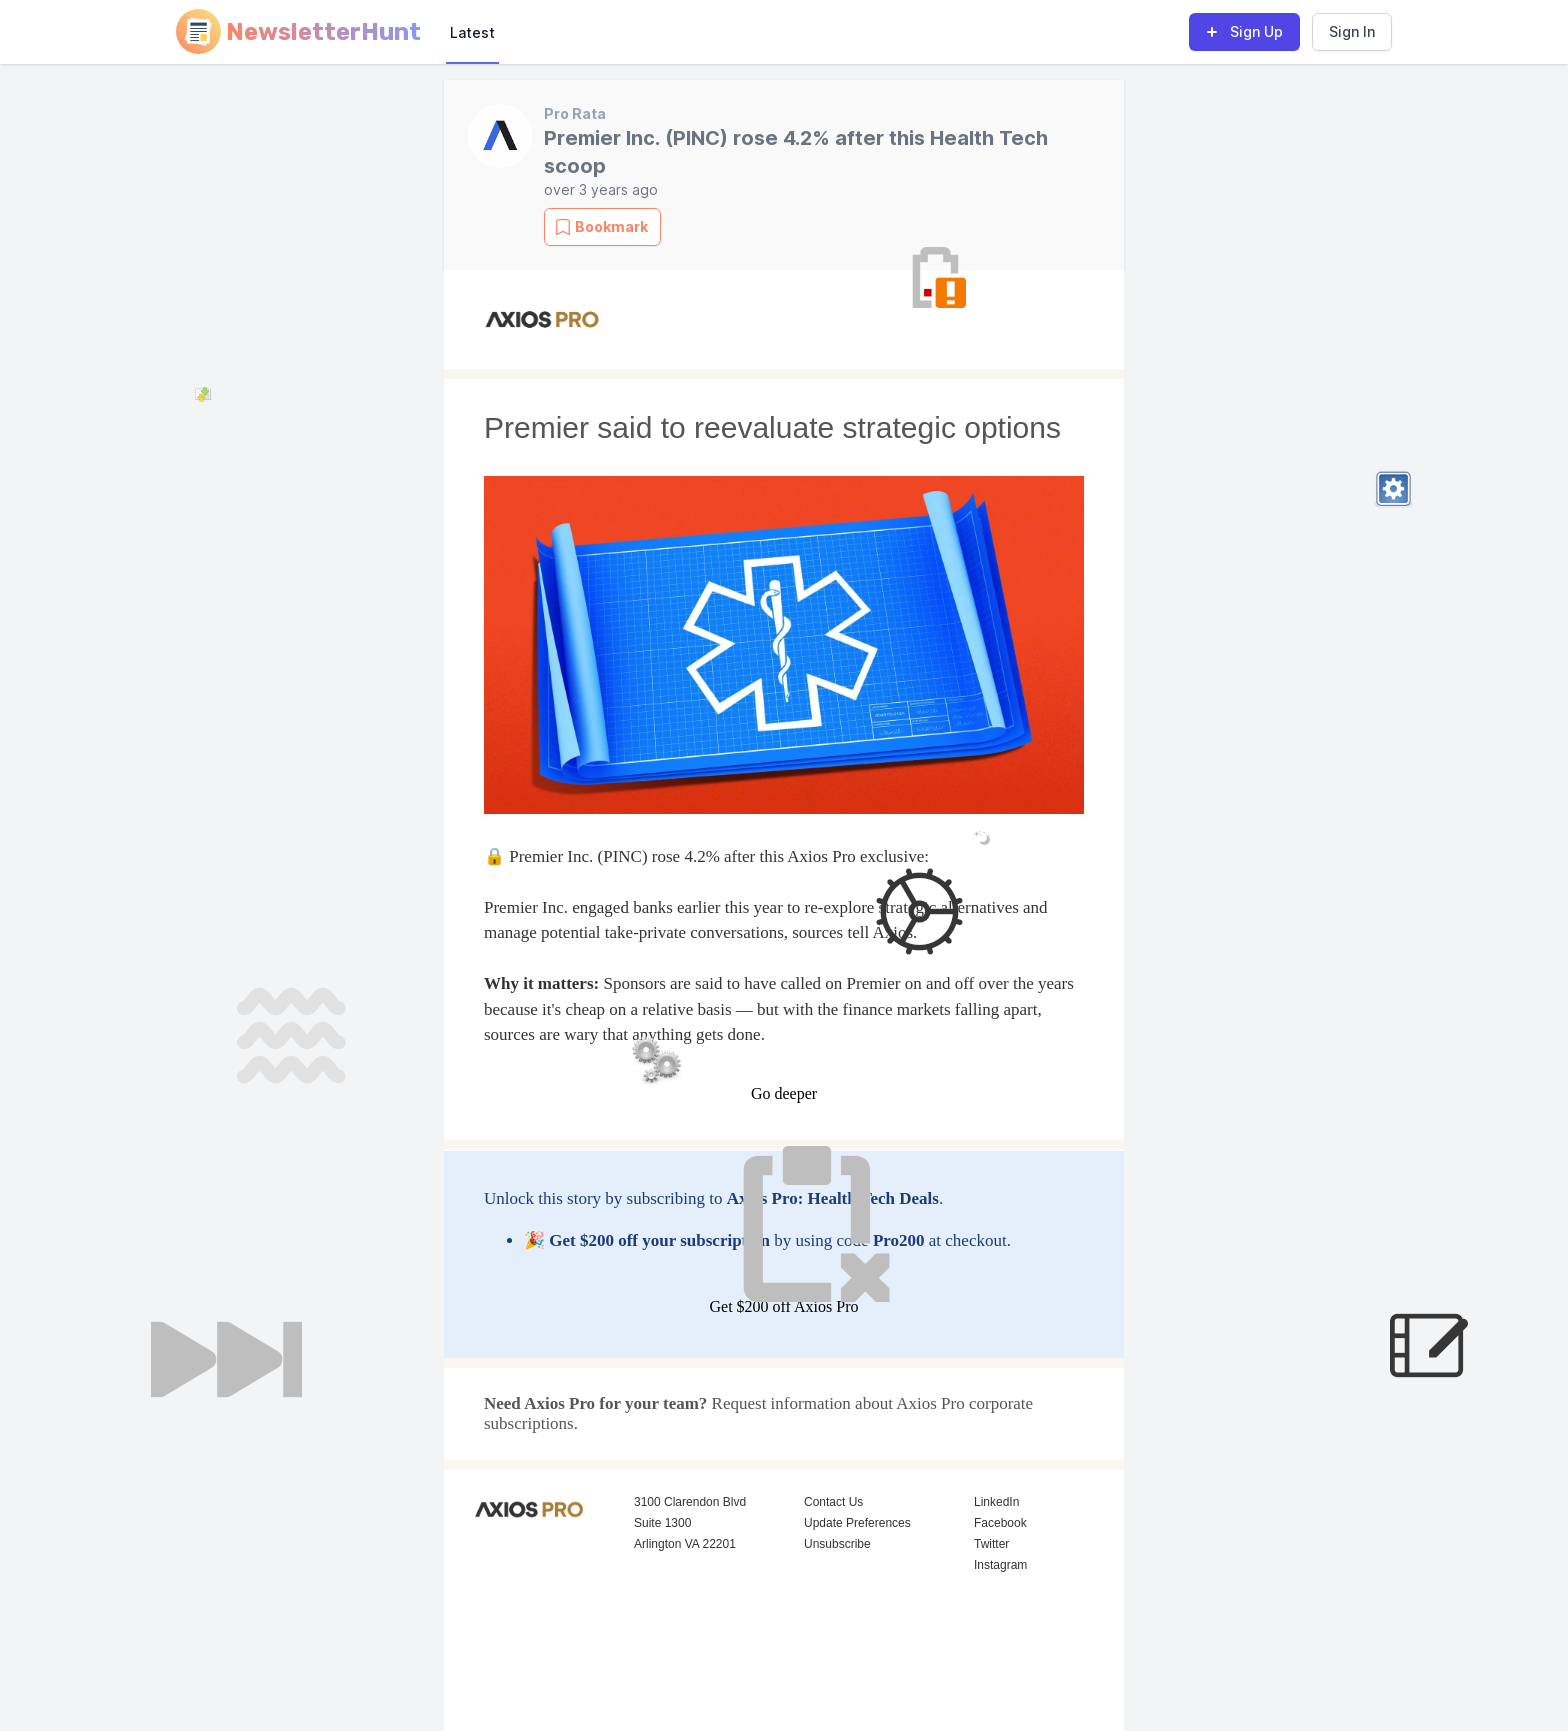  I want to click on indicates foggy weather conditions, so click(291, 1035).